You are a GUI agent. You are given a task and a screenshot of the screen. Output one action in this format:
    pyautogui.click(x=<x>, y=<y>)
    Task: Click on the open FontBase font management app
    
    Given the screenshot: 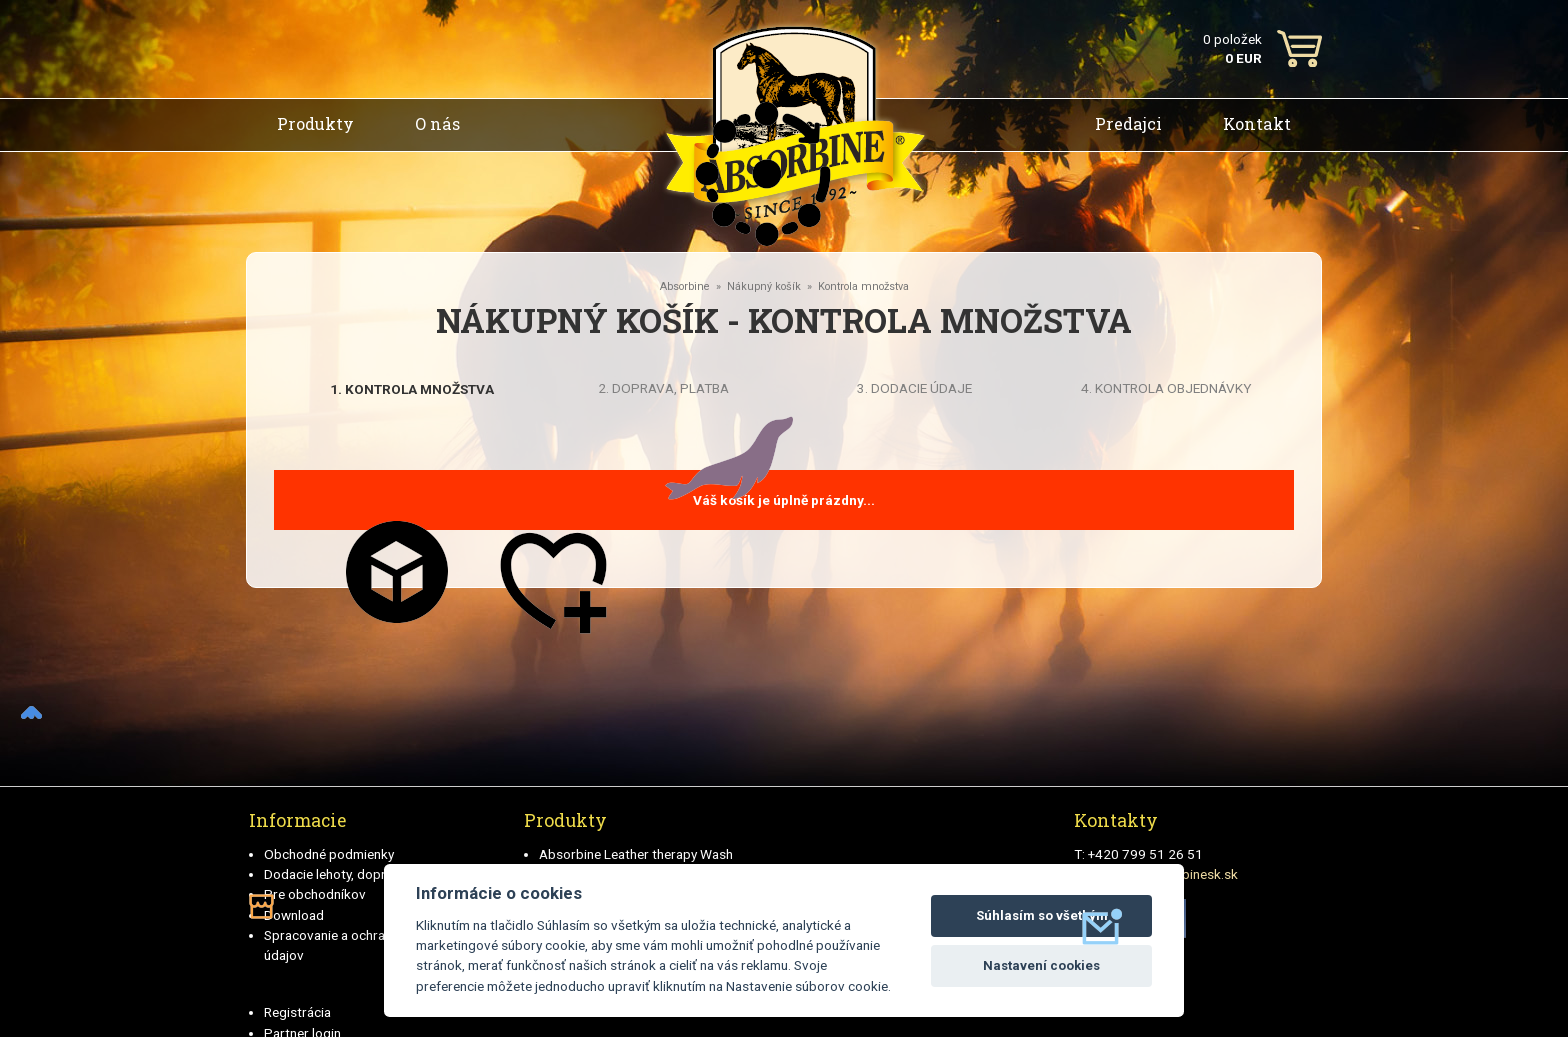 What is the action you would take?
    pyautogui.click(x=31, y=712)
    